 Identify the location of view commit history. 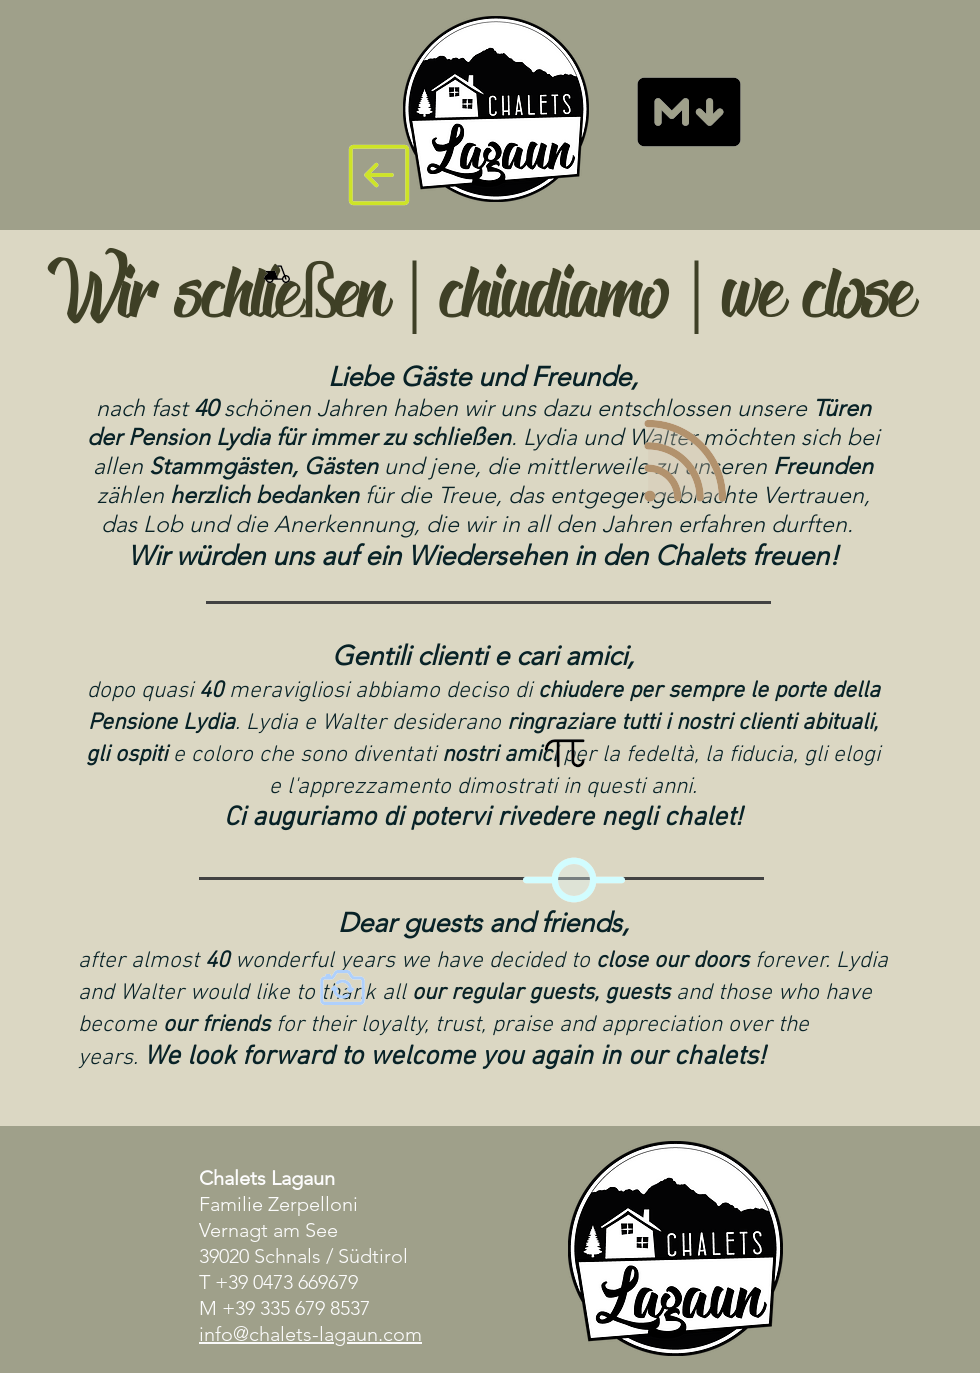
(574, 880).